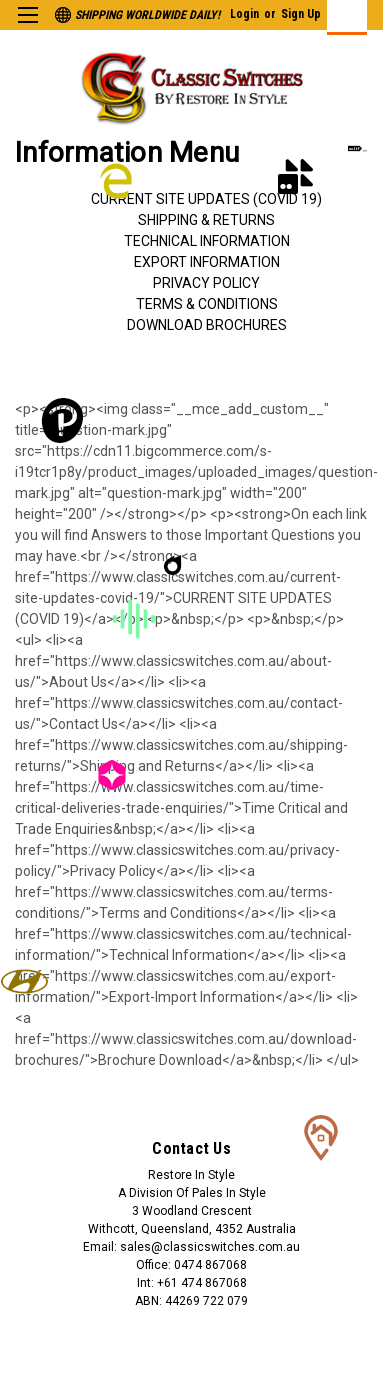 This screenshot has width=383, height=1386. I want to click on oclif command-line framework logo, so click(357, 148).